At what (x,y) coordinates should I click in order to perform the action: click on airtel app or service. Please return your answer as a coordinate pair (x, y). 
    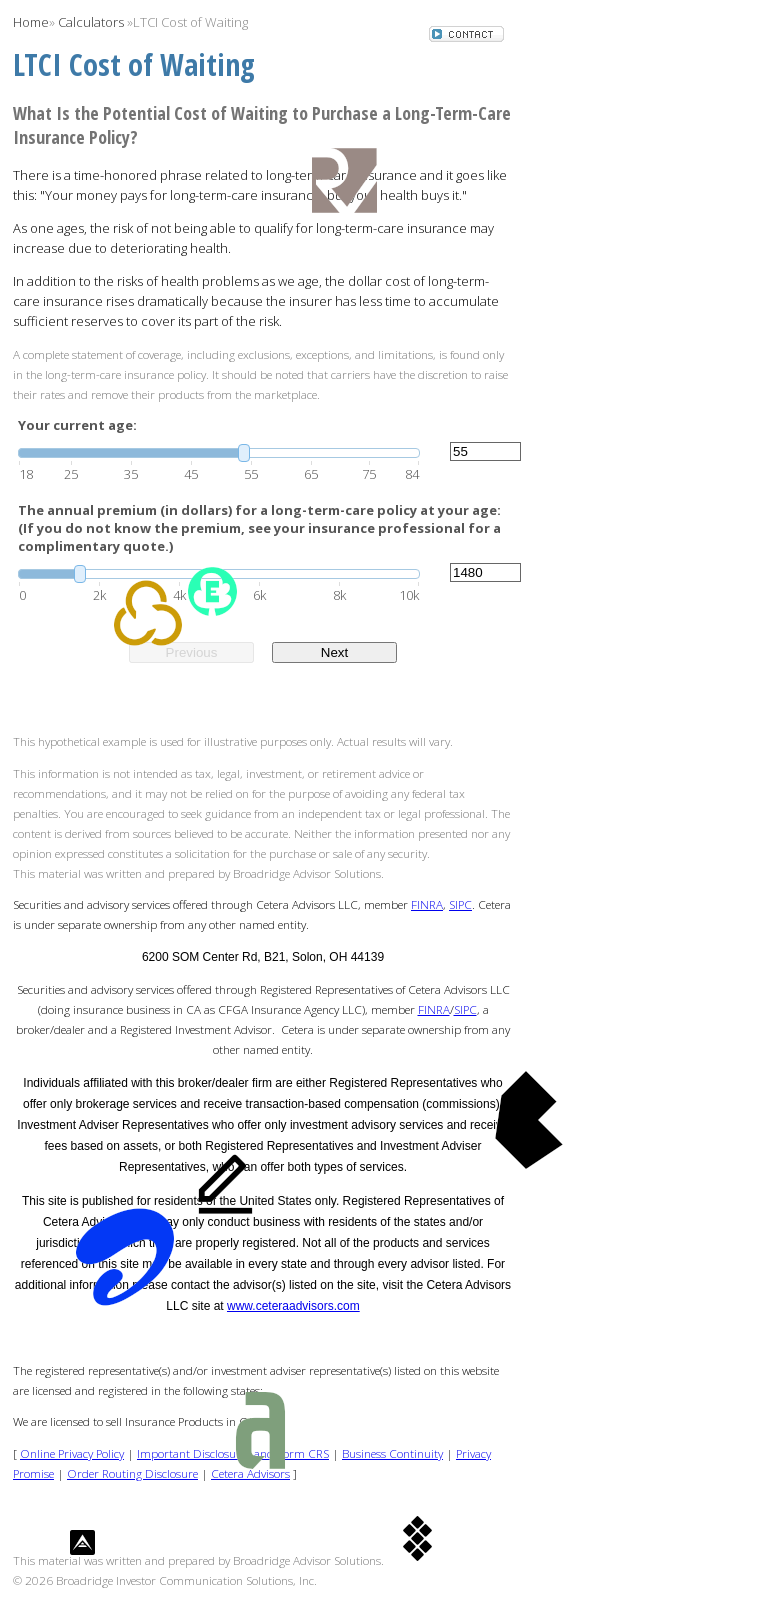
    Looking at the image, I should click on (125, 1257).